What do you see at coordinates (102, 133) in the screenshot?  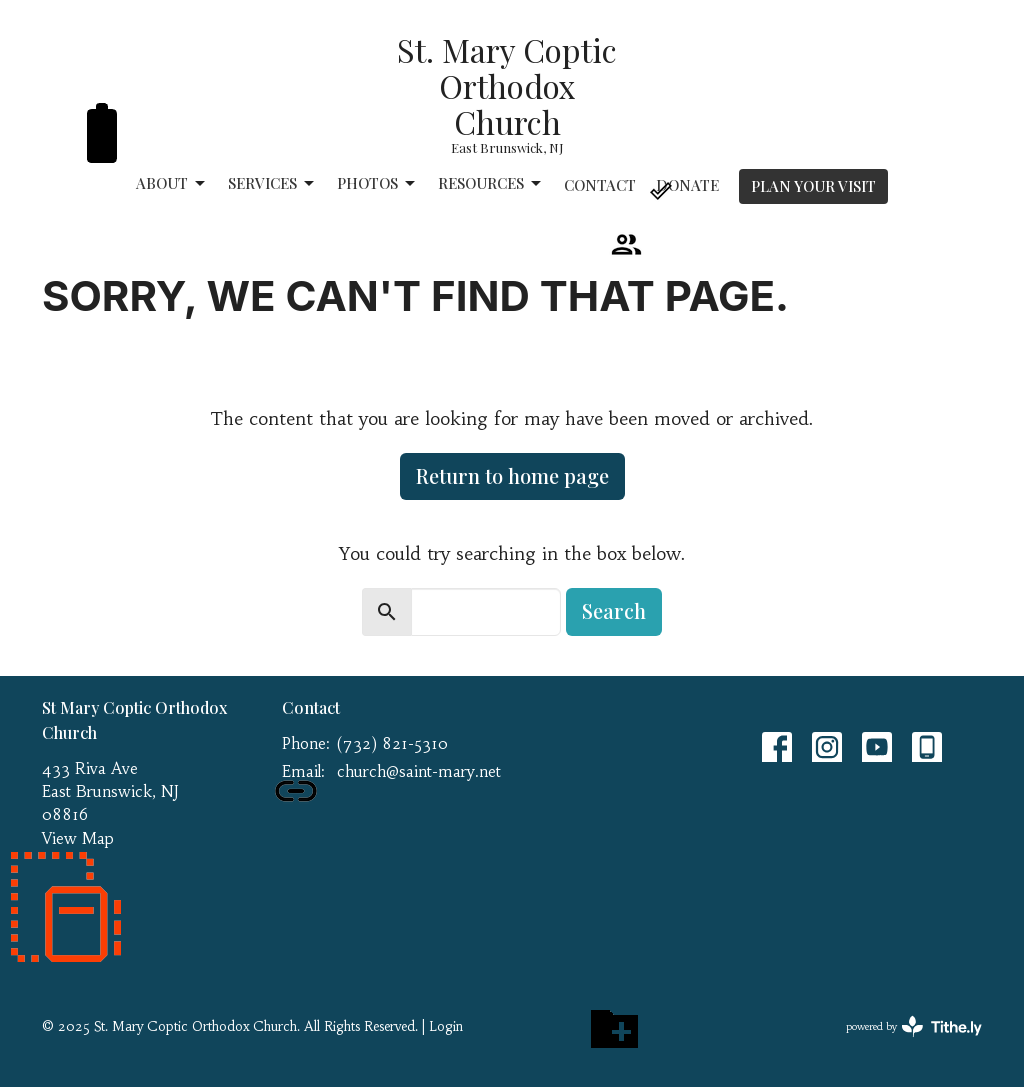 I see `view current battery level` at bounding box center [102, 133].